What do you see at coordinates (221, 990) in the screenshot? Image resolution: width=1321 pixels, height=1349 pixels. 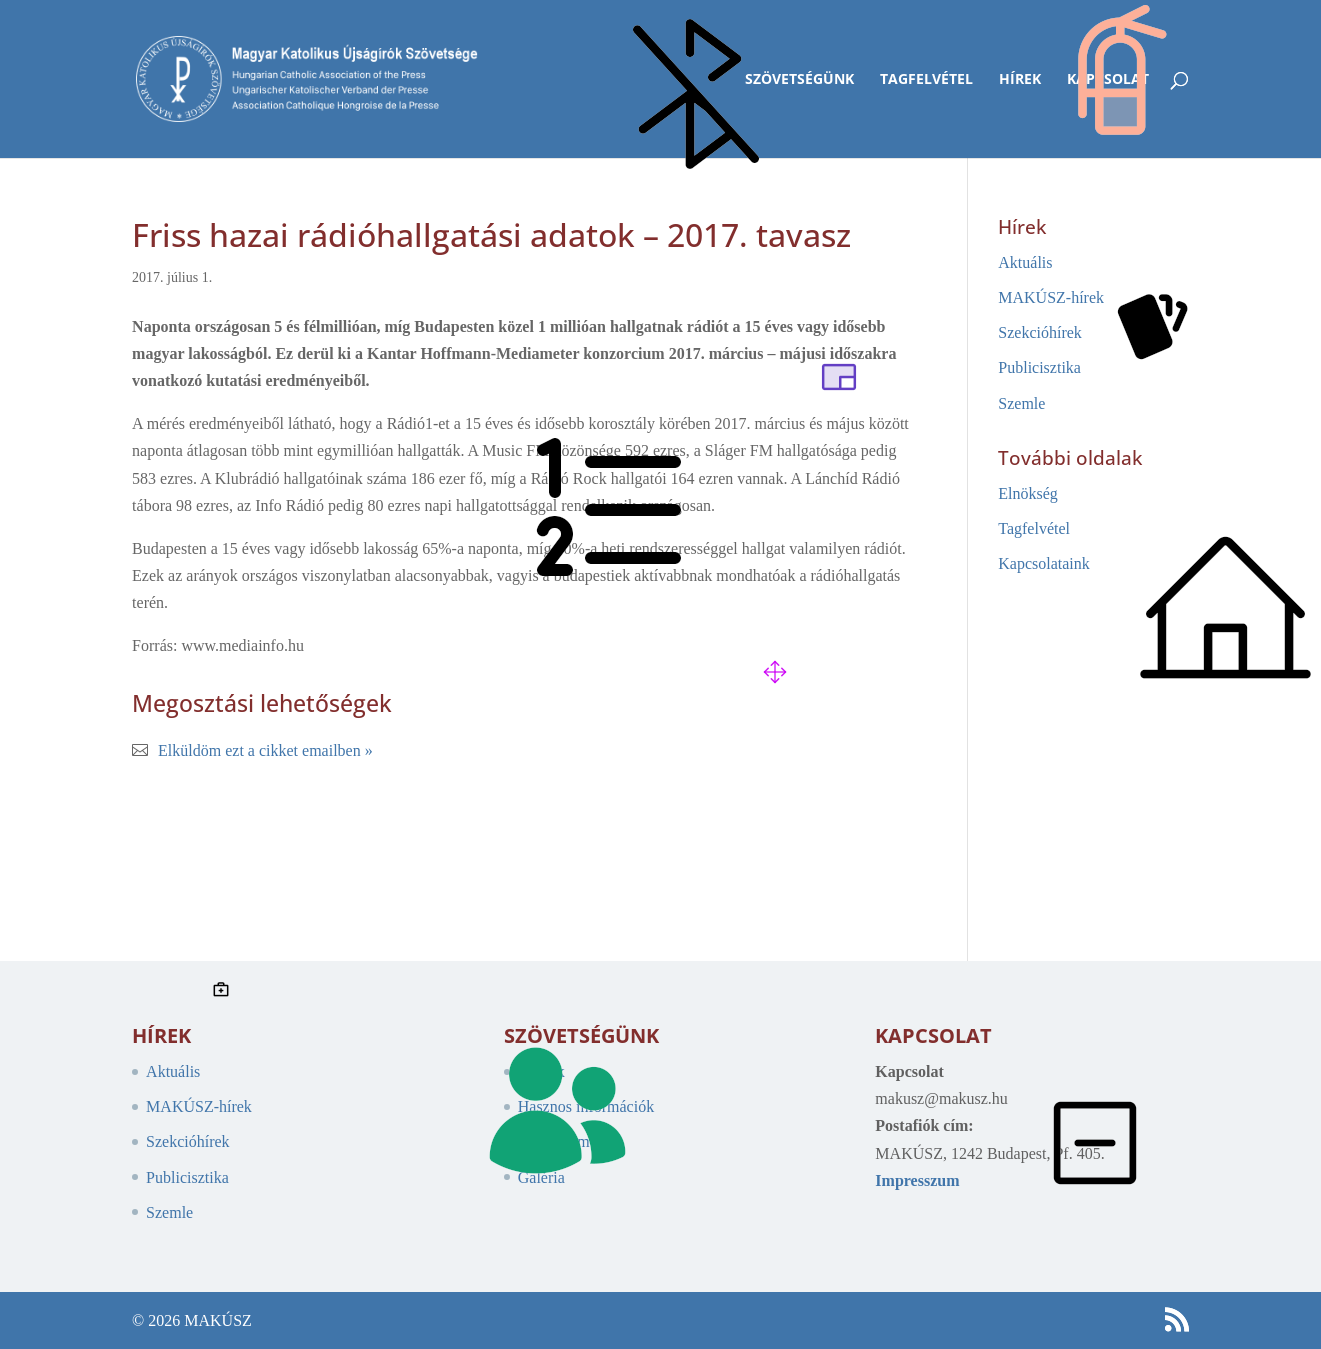 I see `access first aid or medical help resources` at bounding box center [221, 990].